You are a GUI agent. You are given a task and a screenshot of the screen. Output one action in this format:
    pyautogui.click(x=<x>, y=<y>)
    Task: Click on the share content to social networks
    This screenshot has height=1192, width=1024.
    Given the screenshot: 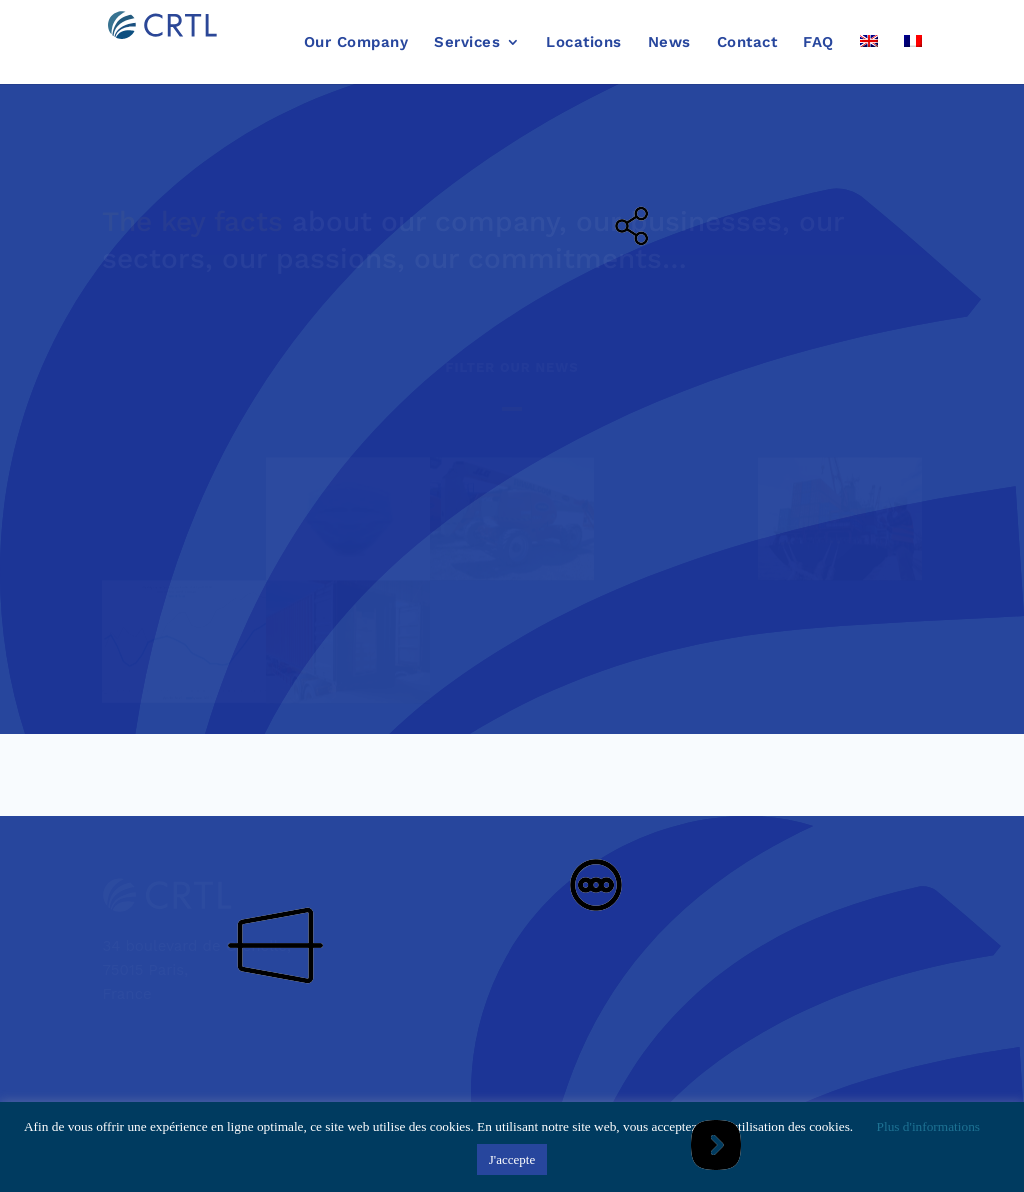 What is the action you would take?
    pyautogui.click(x=633, y=226)
    